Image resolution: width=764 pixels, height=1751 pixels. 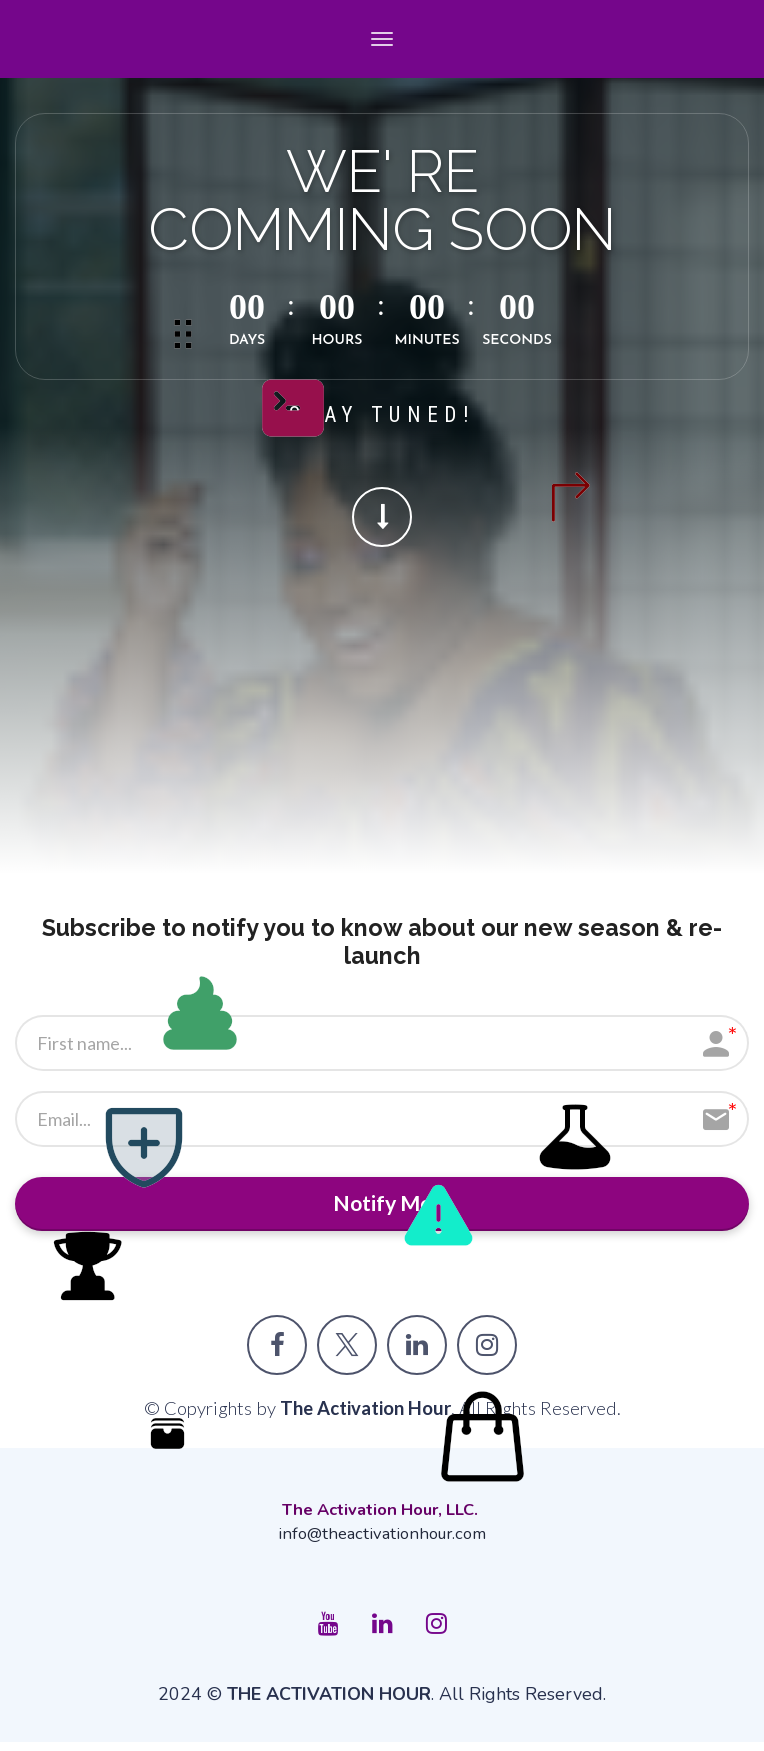 I want to click on add a poop emoji reaction to a message, so click(x=200, y=1013).